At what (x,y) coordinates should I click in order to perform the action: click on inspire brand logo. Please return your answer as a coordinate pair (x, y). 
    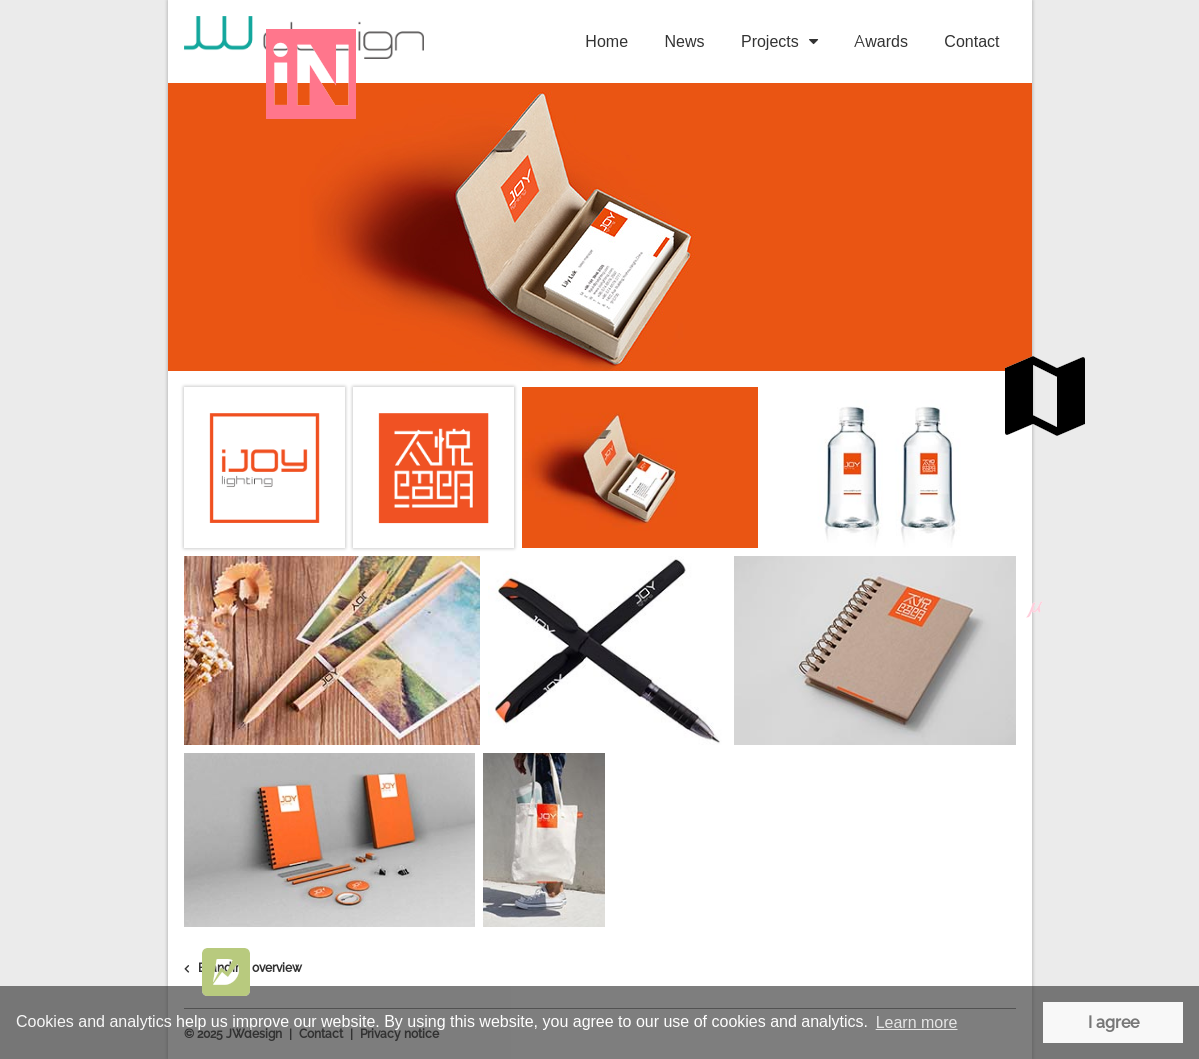
    Looking at the image, I should click on (311, 74).